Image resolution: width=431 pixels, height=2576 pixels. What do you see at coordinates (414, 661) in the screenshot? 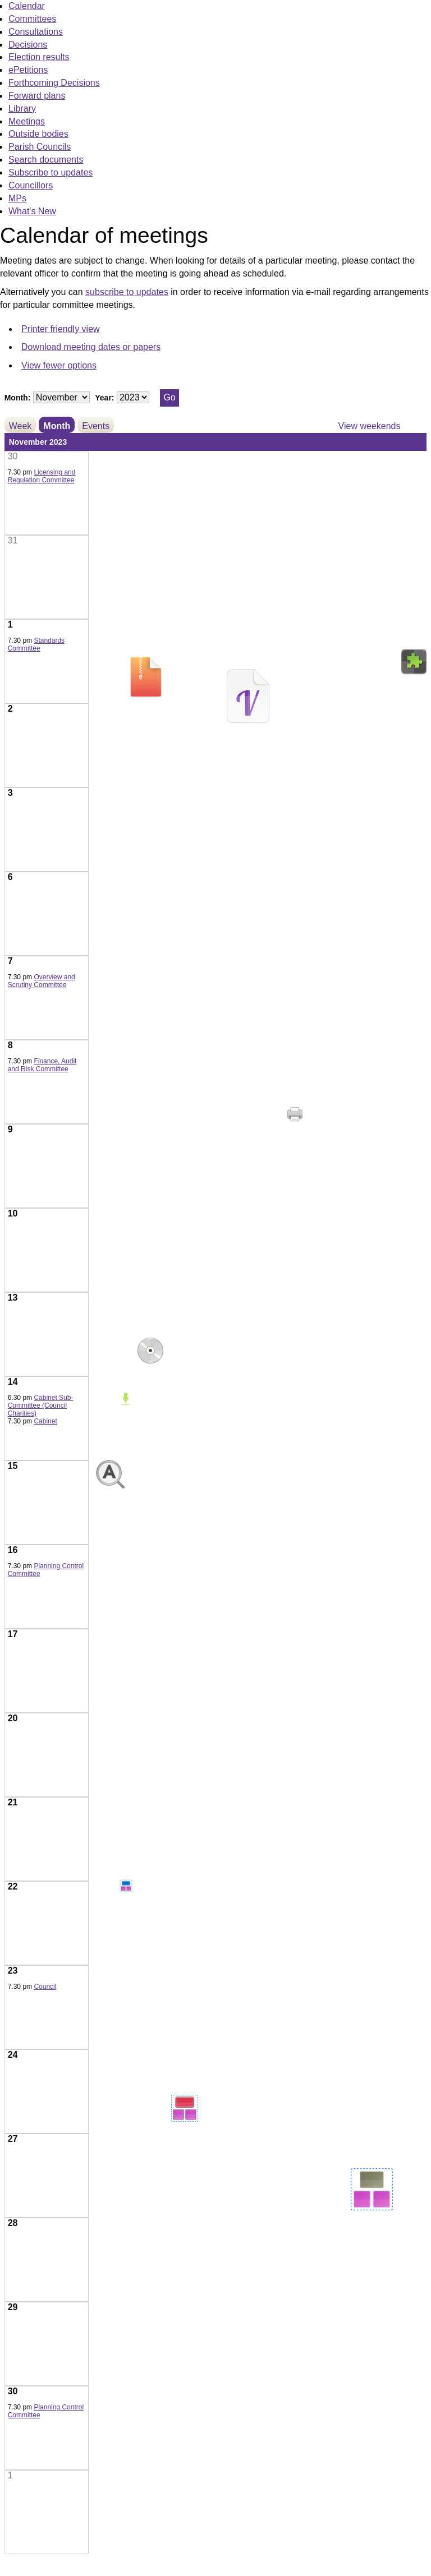
I see `browse or manage system add-ons` at bounding box center [414, 661].